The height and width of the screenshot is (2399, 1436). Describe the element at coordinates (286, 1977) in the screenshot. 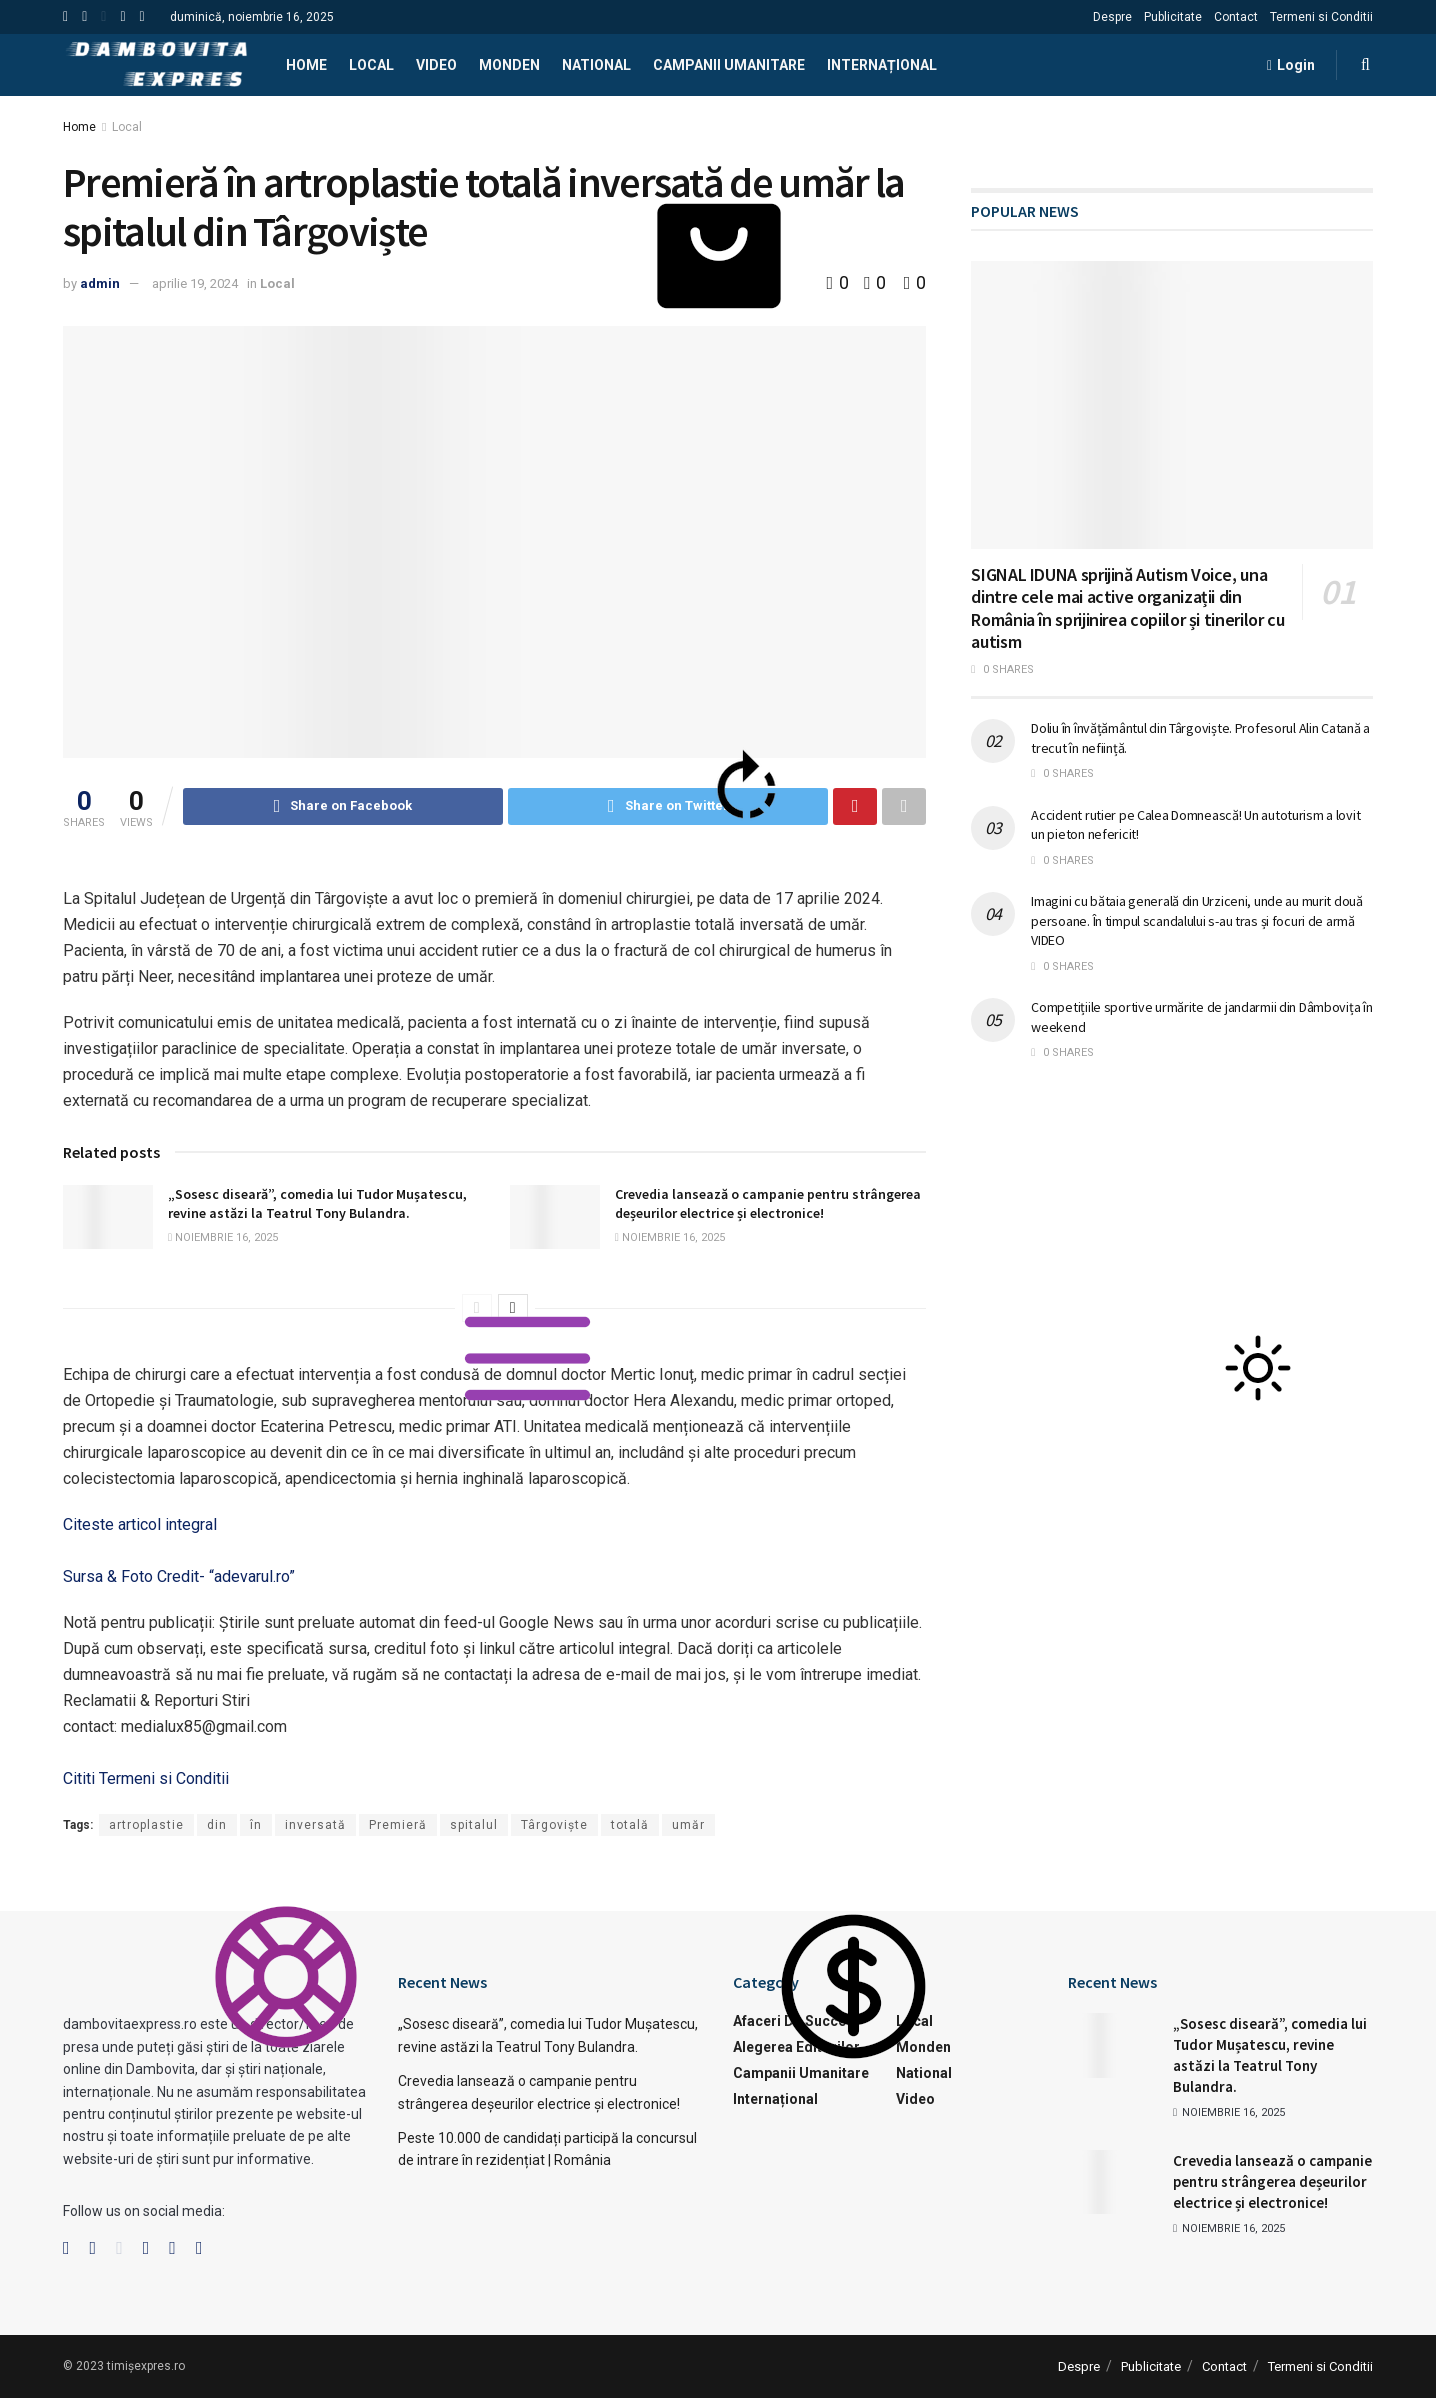

I see `access help or support` at that location.